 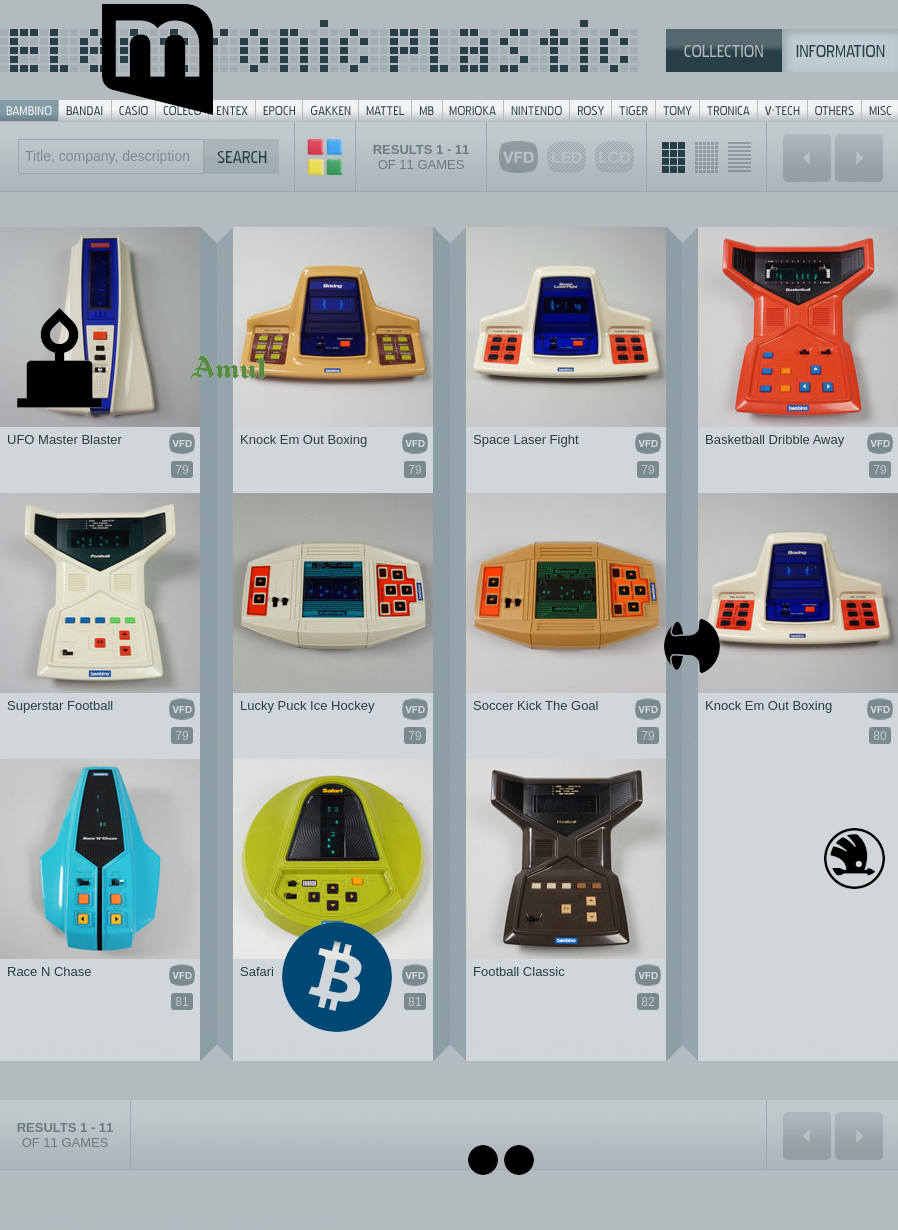 What do you see at coordinates (501, 1160) in the screenshot?
I see `open Flickr app` at bounding box center [501, 1160].